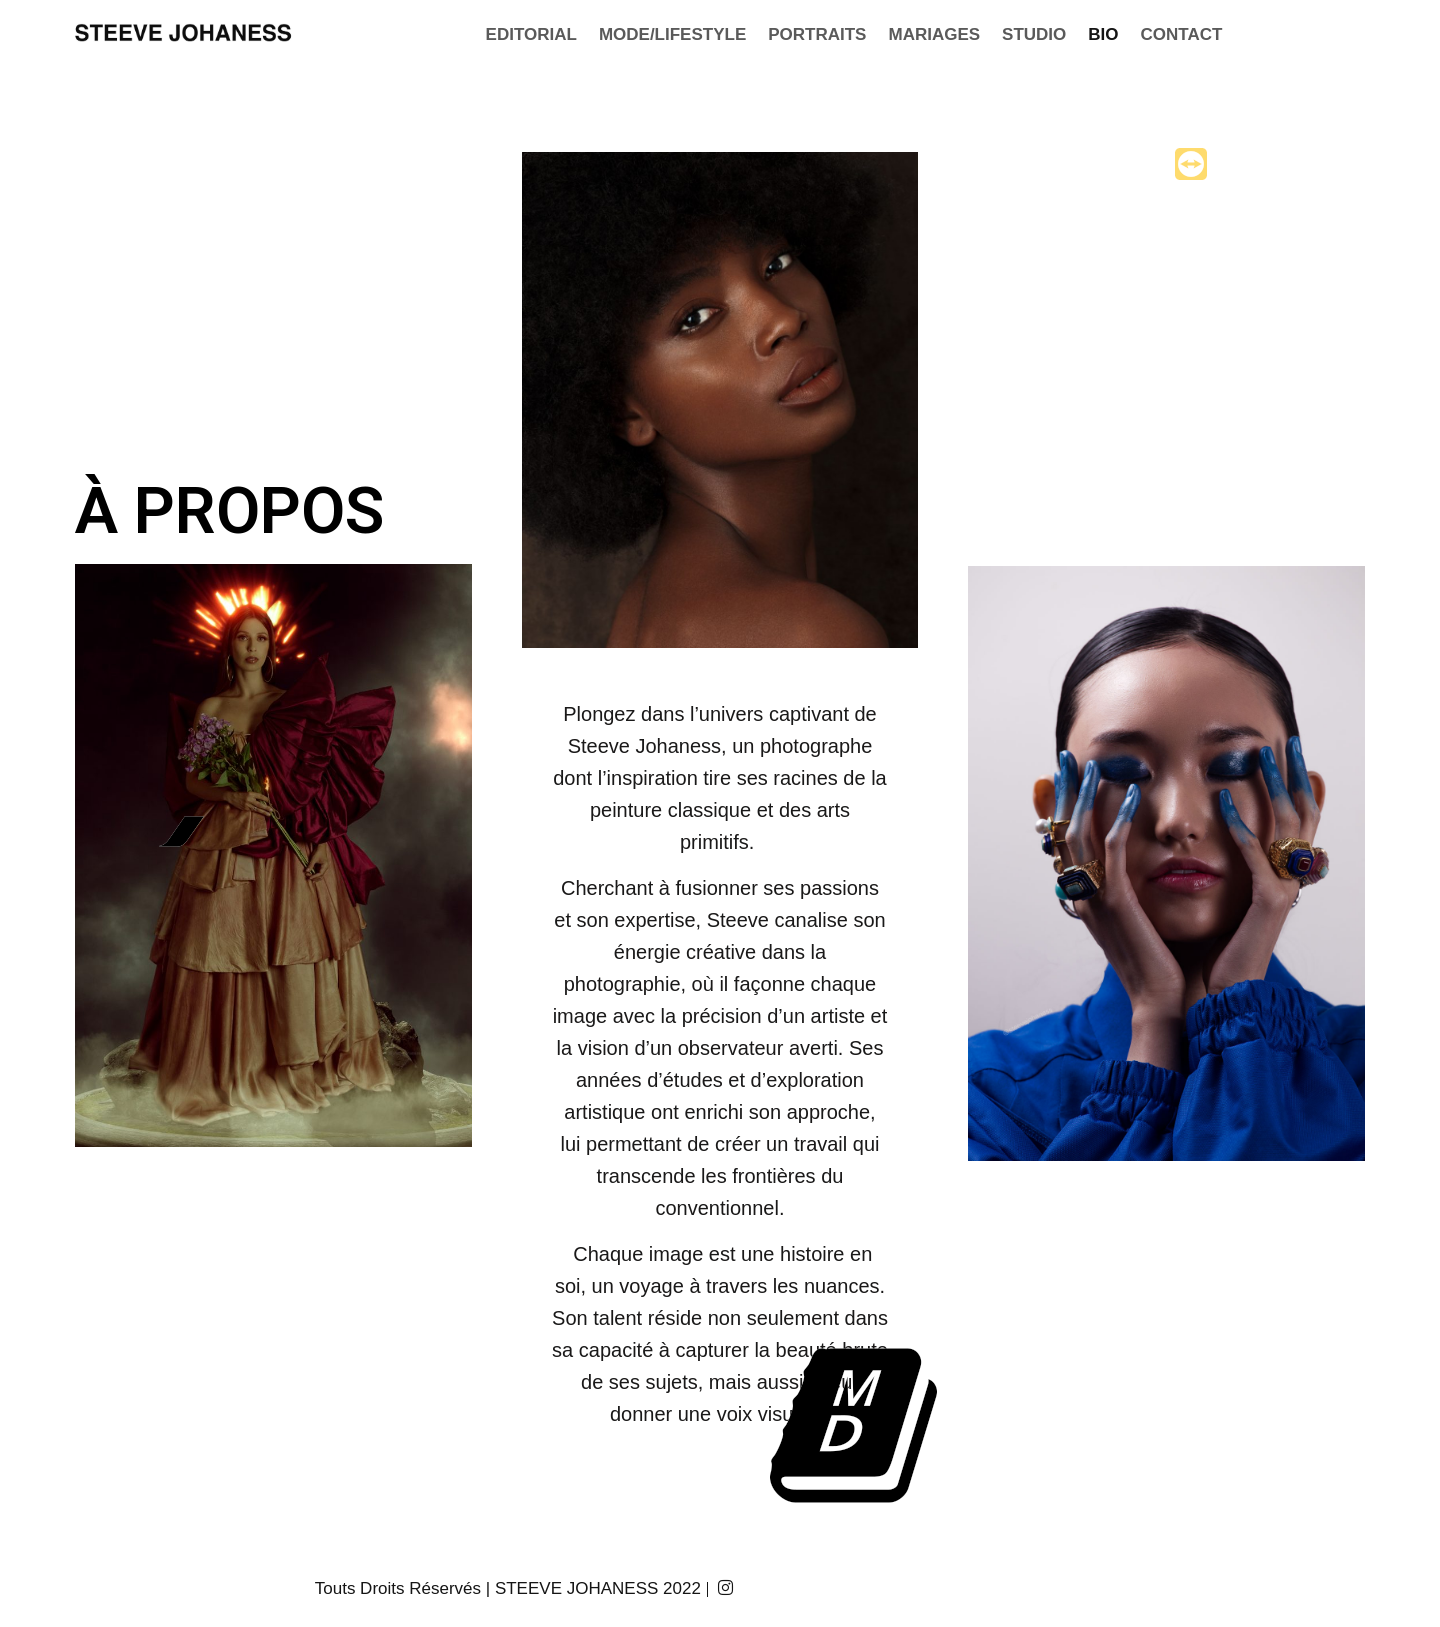  Describe the element at coordinates (181, 831) in the screenshot. I see `visit the Air France website or app` at that location.